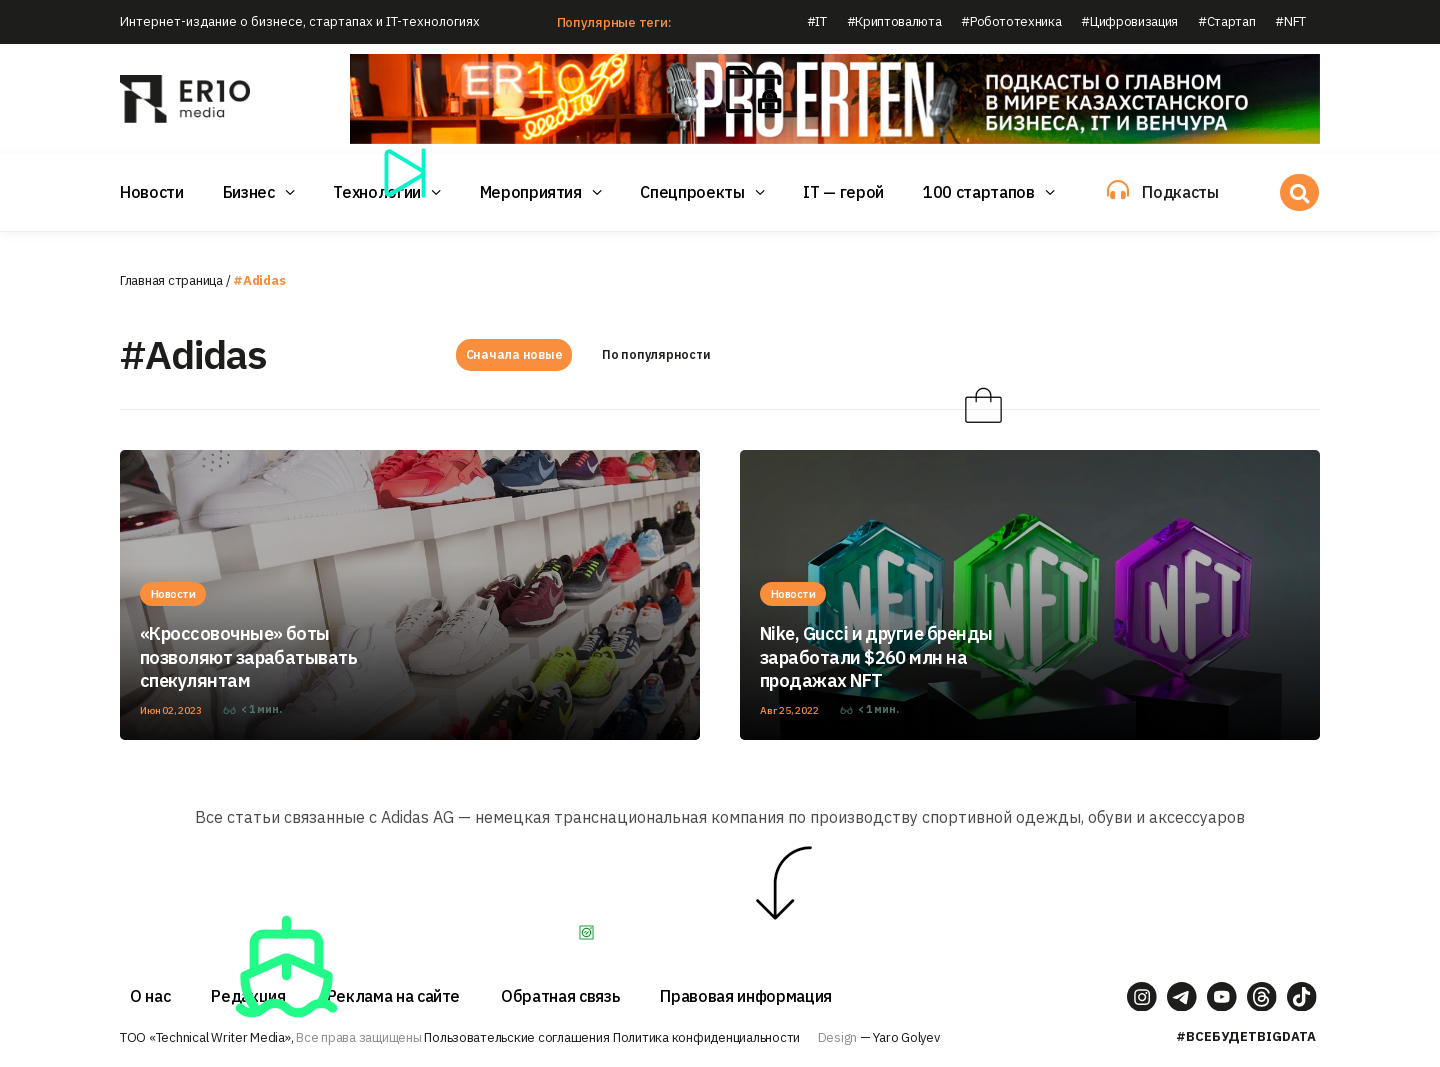 The image size is (1440, 1067). What do you see at coordinates (784, 883) in the screenshot?
I see `go back and down in navigation` at bounding box center [784, 883].